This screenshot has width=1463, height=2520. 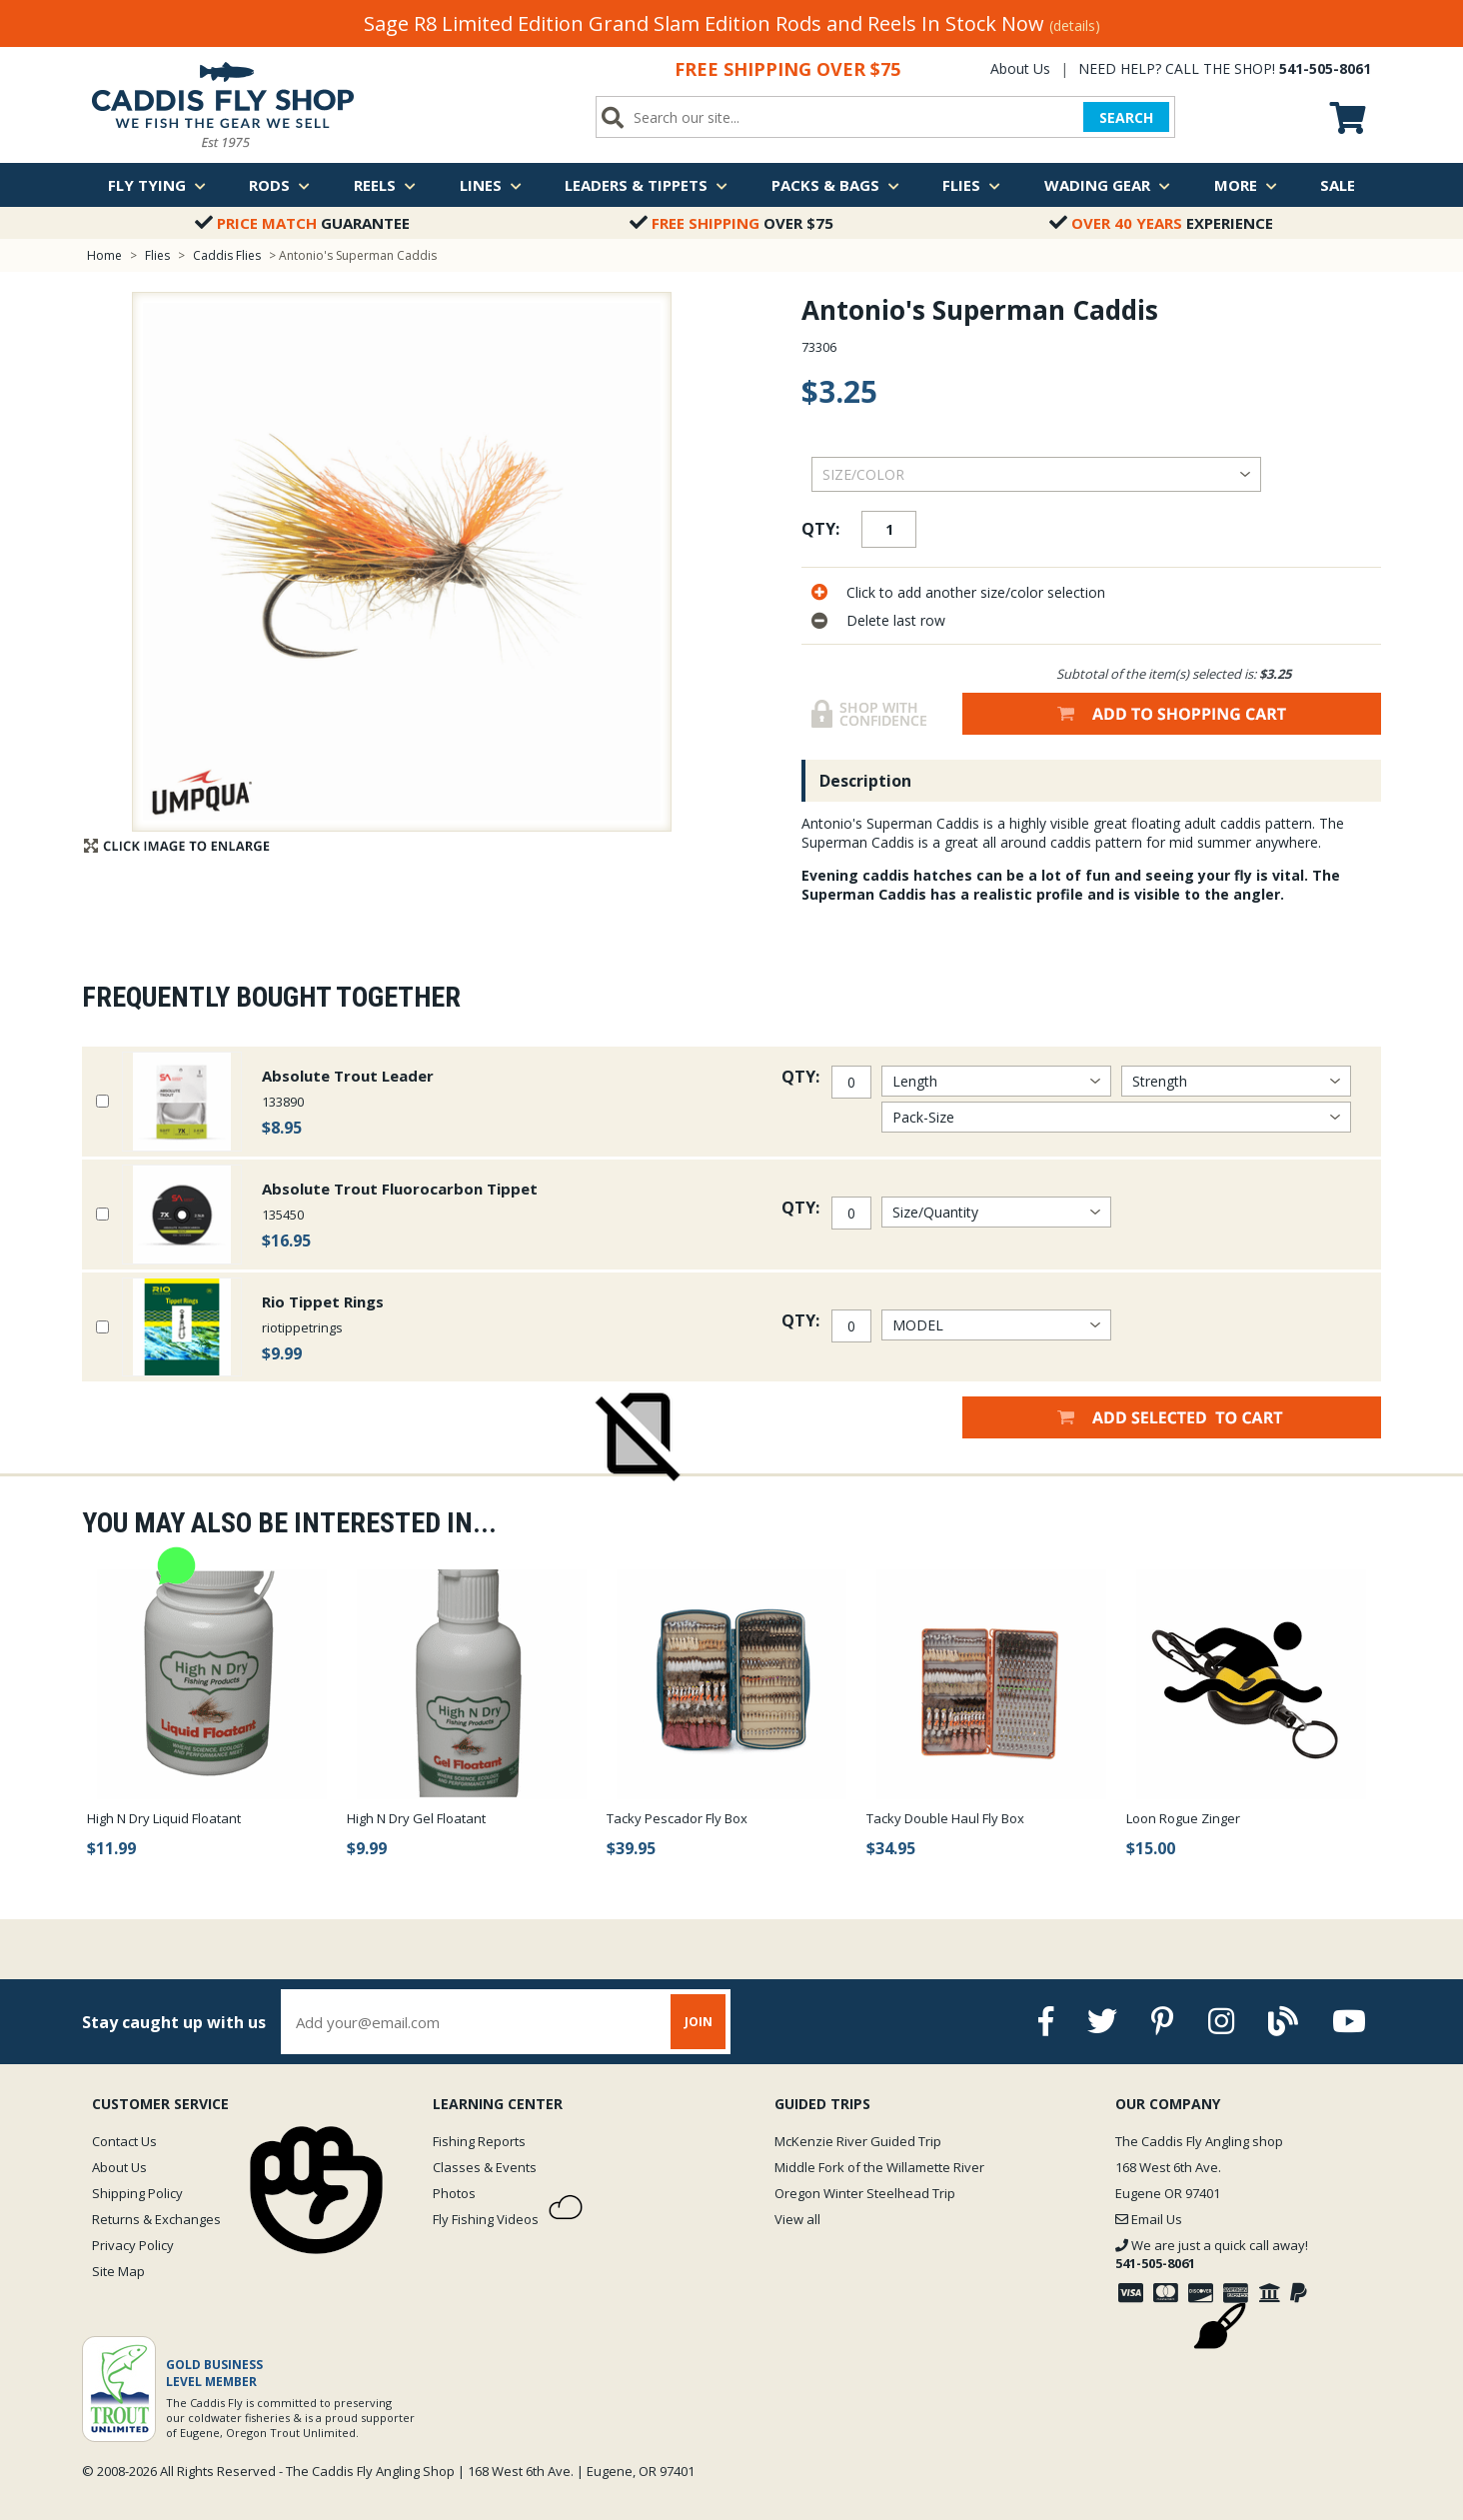 What do you see at coordinates (176, 1565) in the screenshot?
I see `open chat or messaging` at bounding box center [176, 1565].